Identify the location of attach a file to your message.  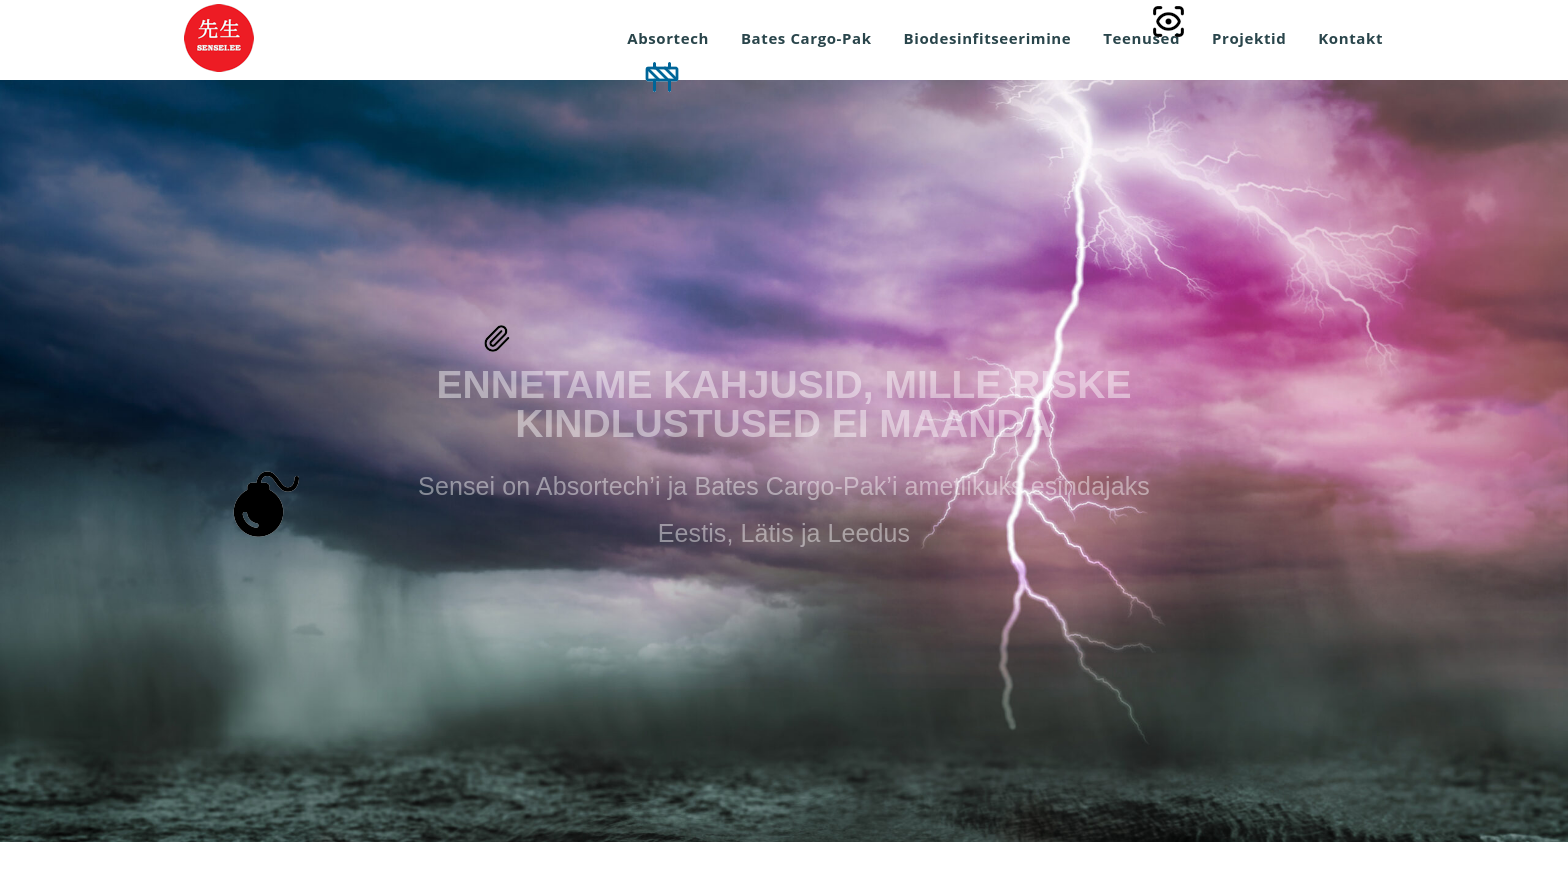
(496, 338).